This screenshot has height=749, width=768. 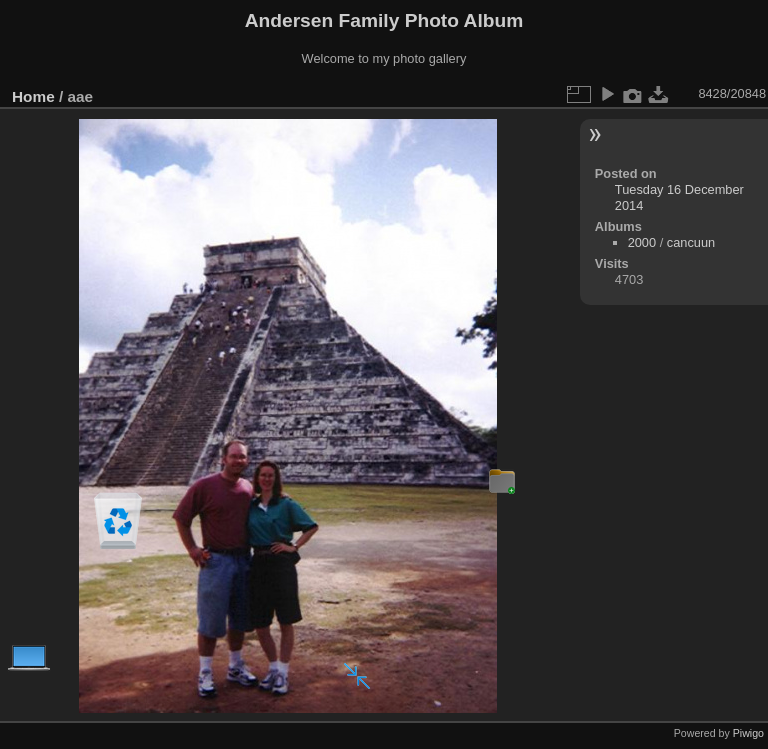 What do you see at coordinates (502, 481) in the screenshot?
I see `create a new folder` at bounding box center [502, 481].